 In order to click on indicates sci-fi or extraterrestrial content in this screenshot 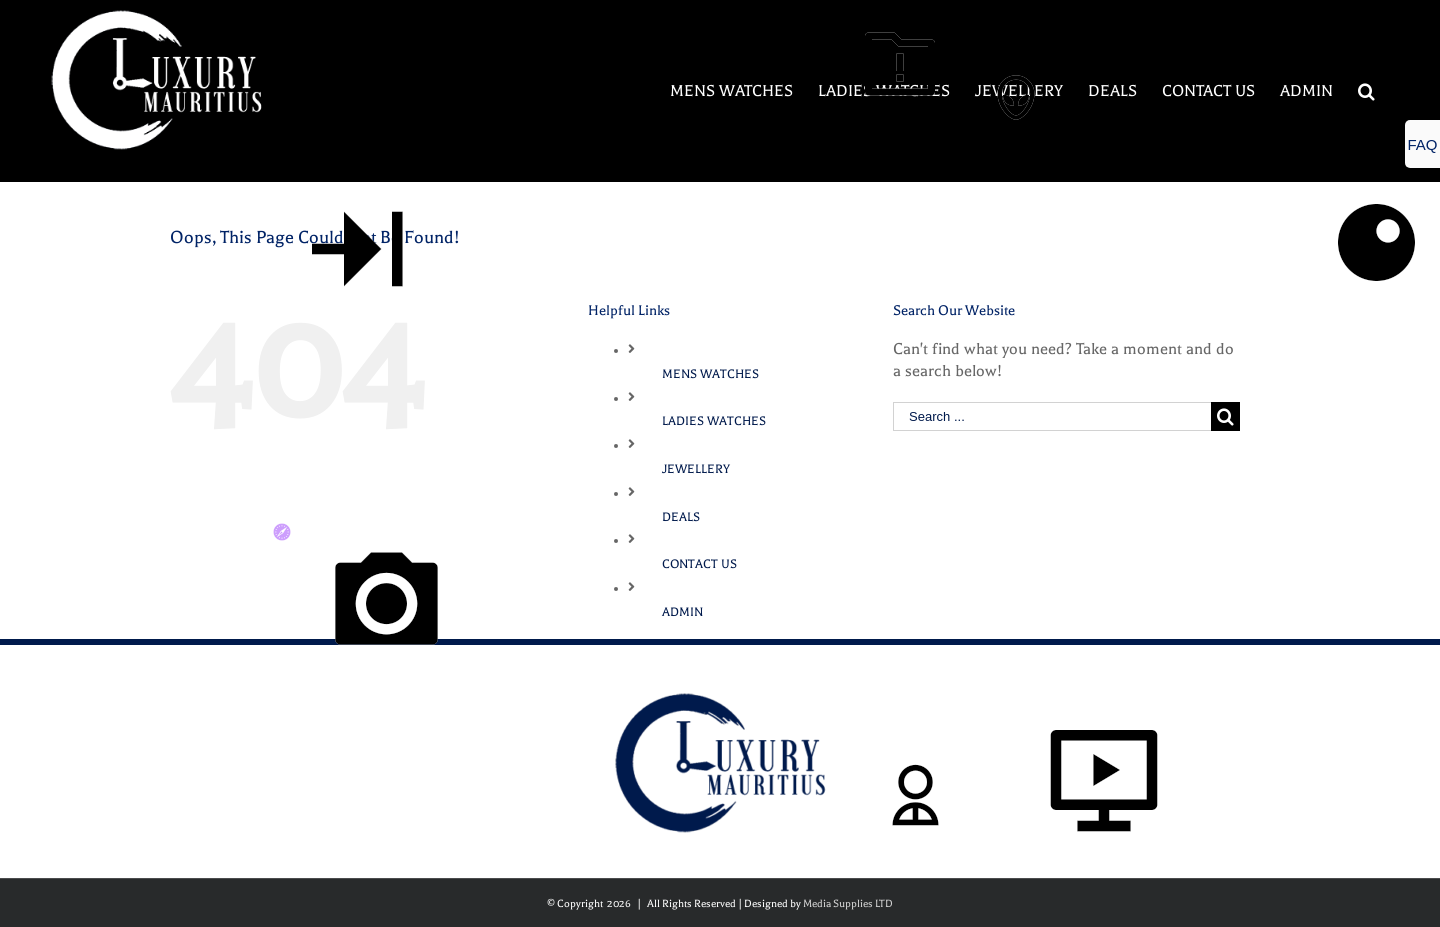, I will do `click(1016, 97)`.